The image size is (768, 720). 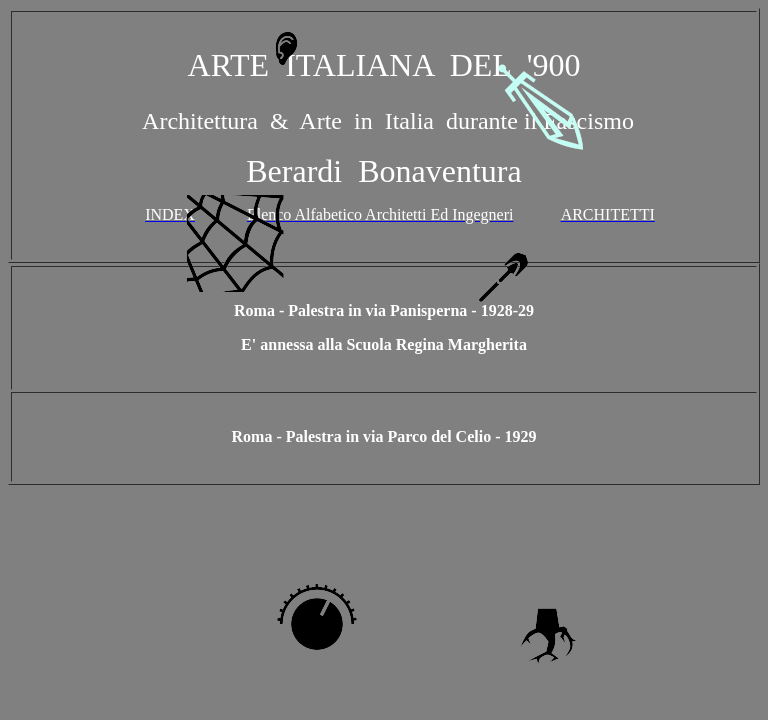 What do you see at coordinates (235, 243) in the screenshot?
I see `indicates an abandoned or inactive section` at bounding box center [235, 243].